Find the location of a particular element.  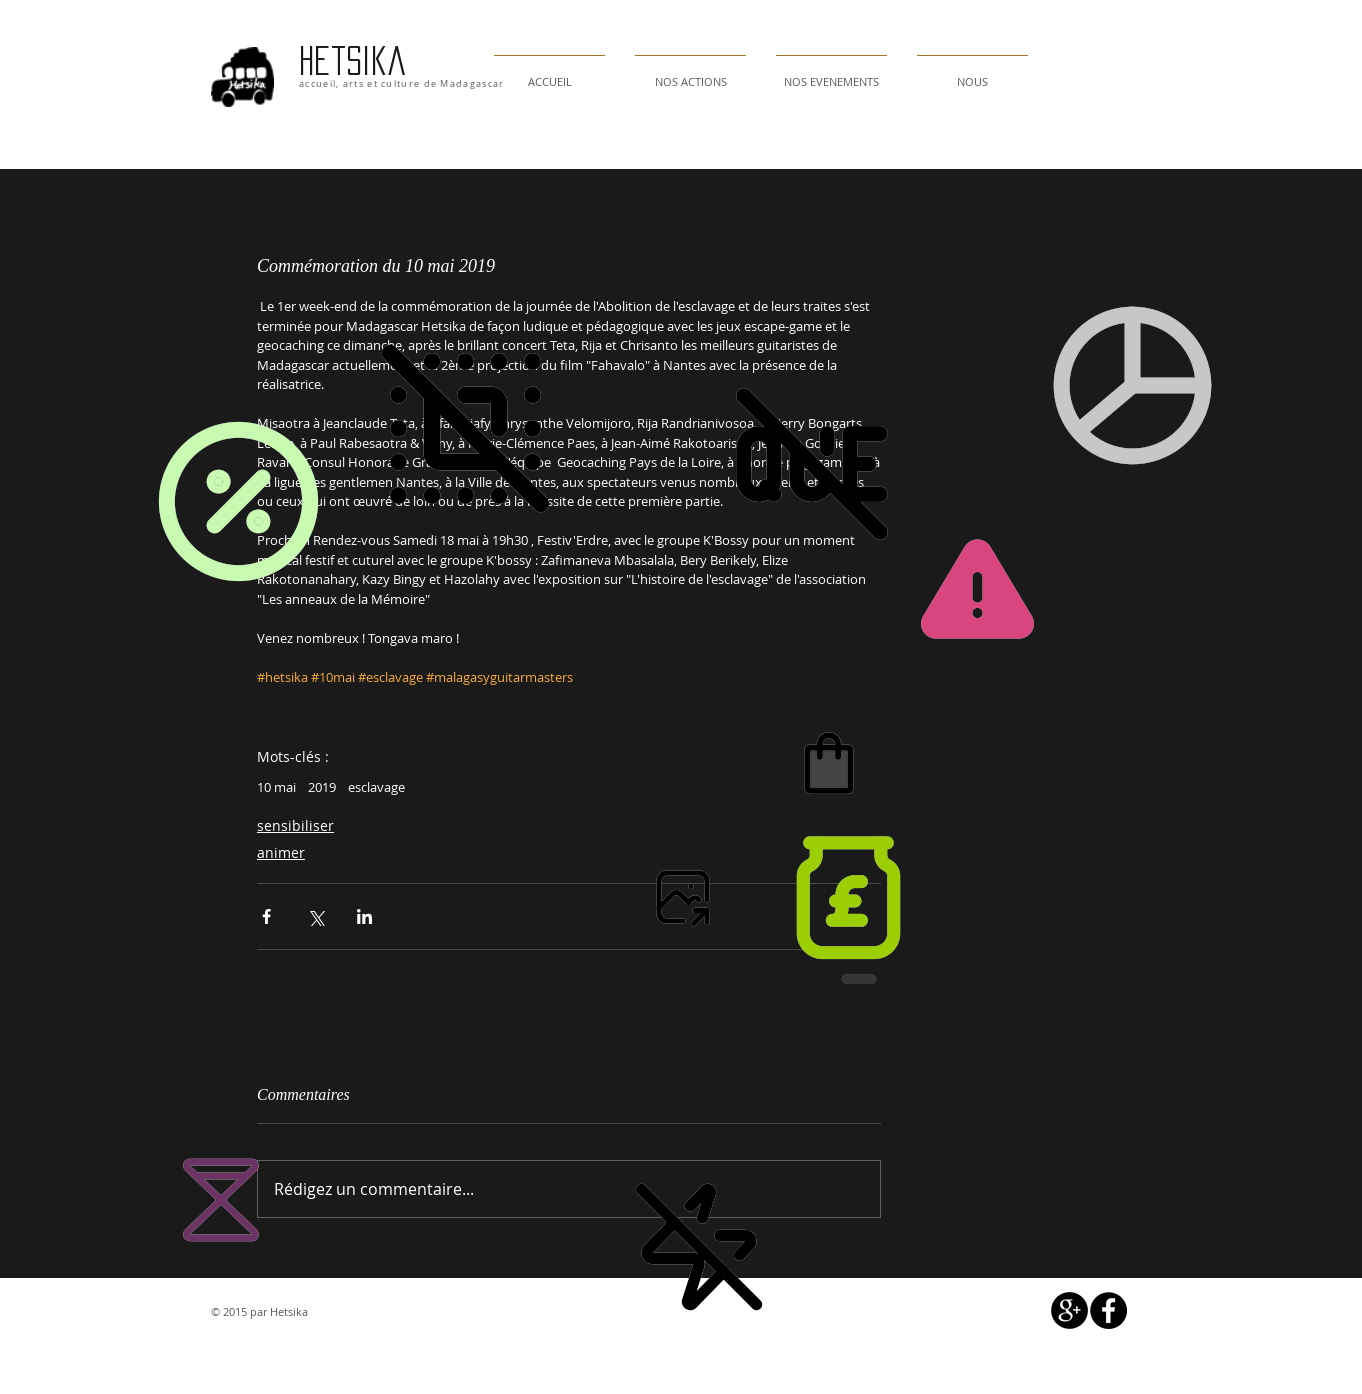

share a photo or image is located at coordinates (683, 897).